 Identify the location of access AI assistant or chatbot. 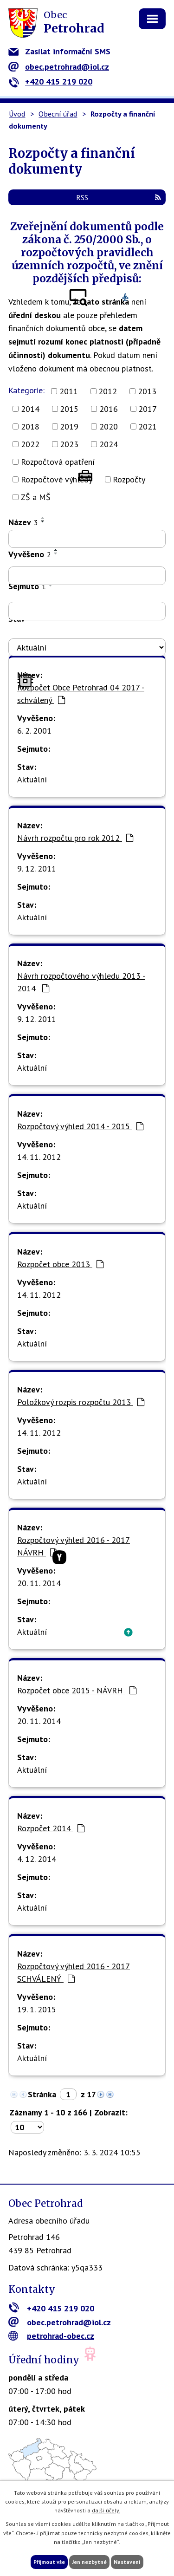
(90, 2354).